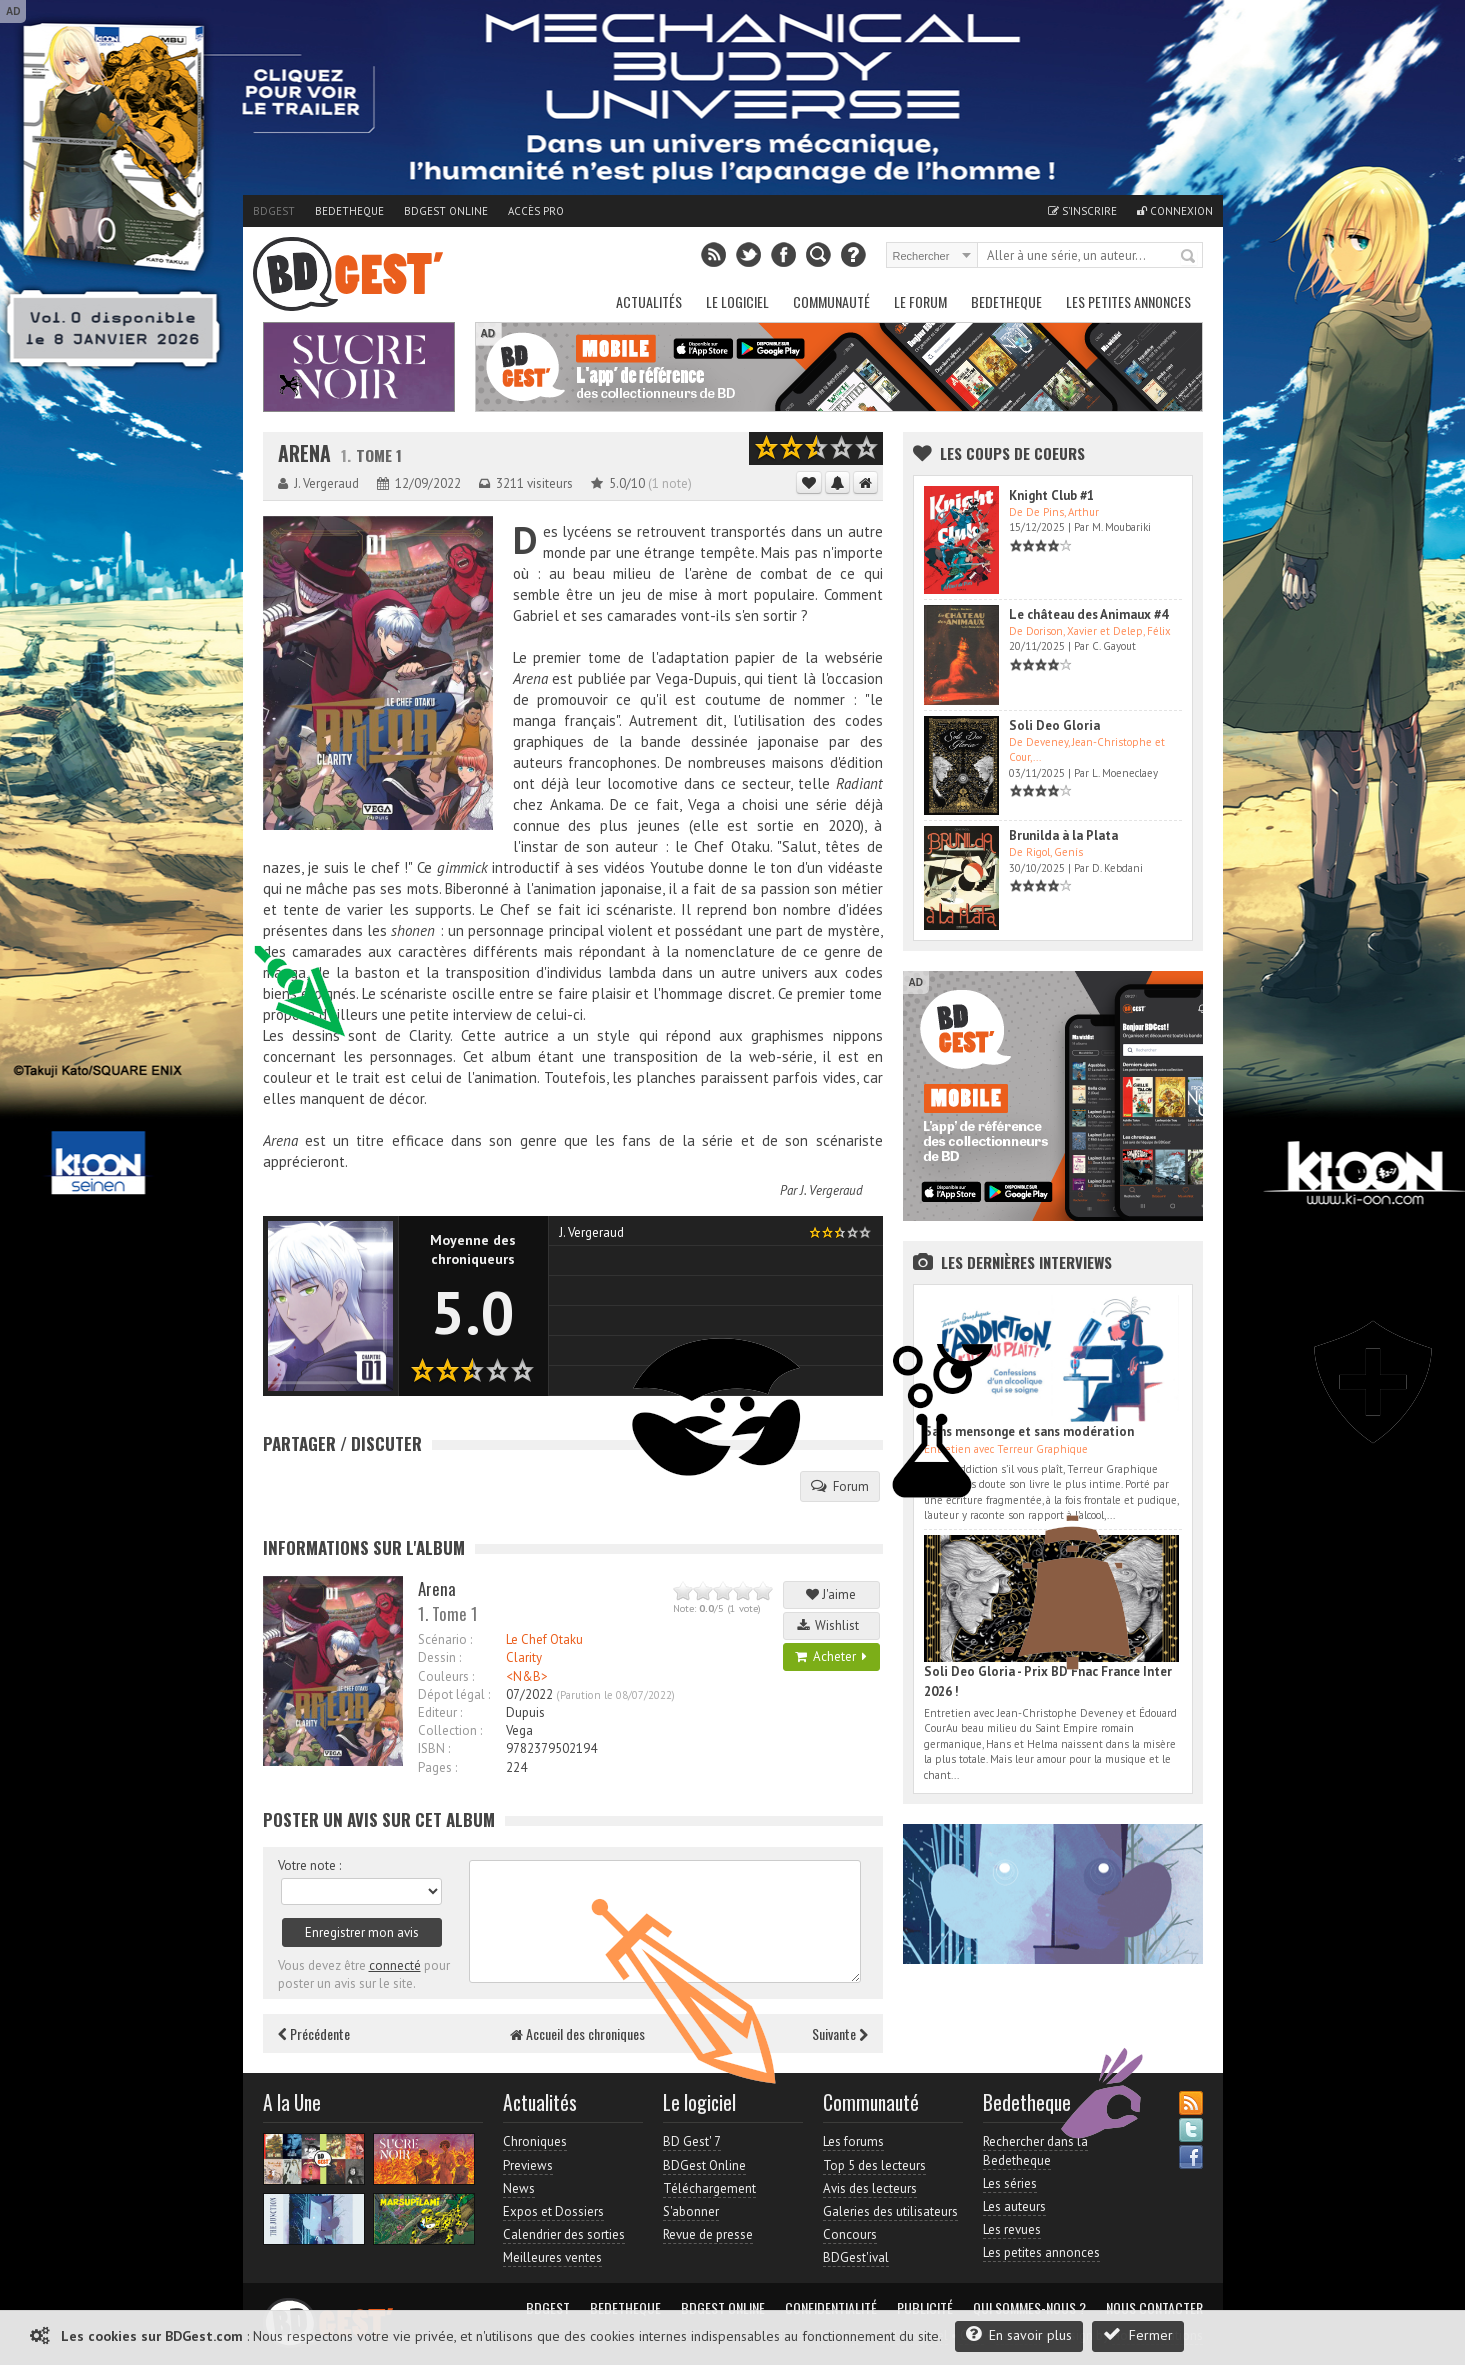 This screenshot has height=2365, width=1465. What do you see at coordinates (1102, 2093) in the screenshot?
I see `confirm or approve an action` at bounding box center [1102, 2093].